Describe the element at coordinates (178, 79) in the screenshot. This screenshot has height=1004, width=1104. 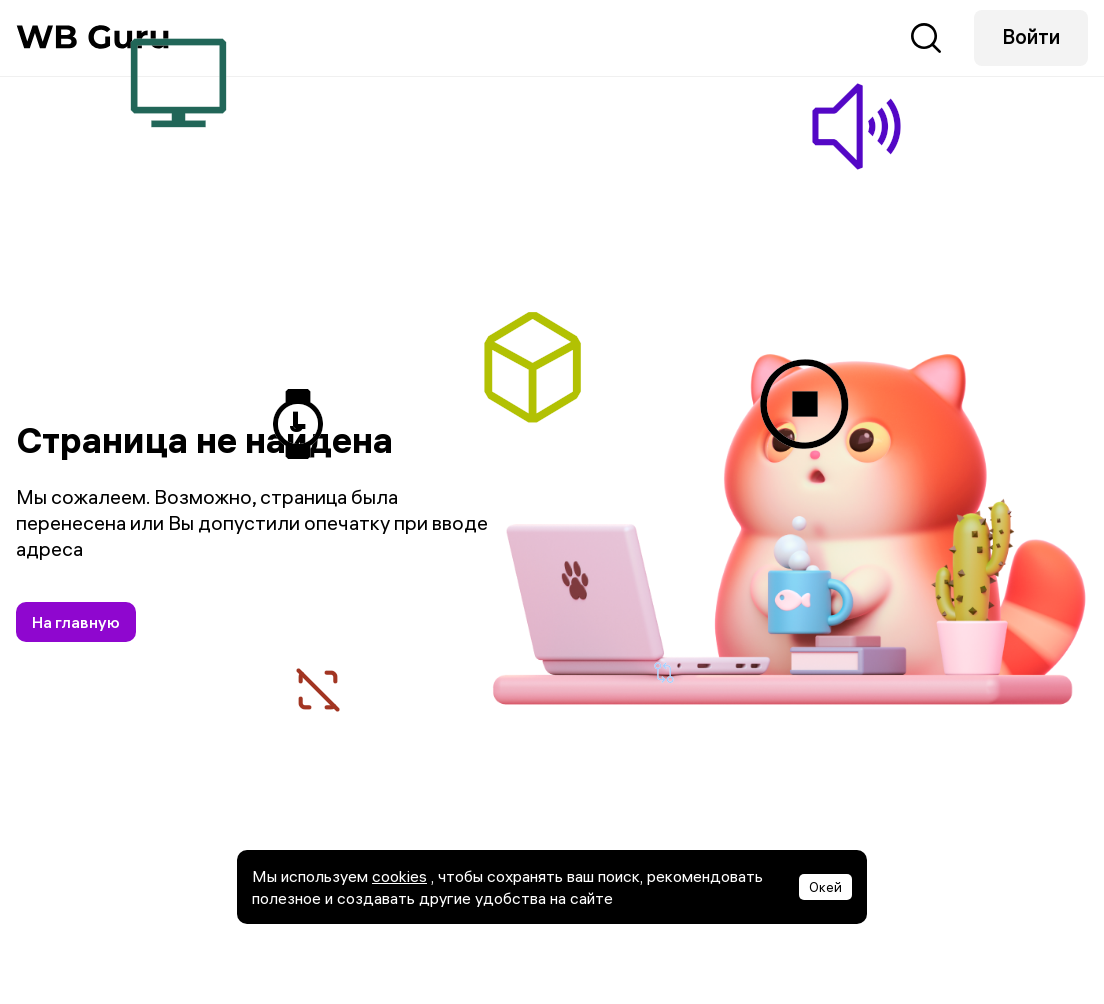
I see `access virtual machine settings` at that location.